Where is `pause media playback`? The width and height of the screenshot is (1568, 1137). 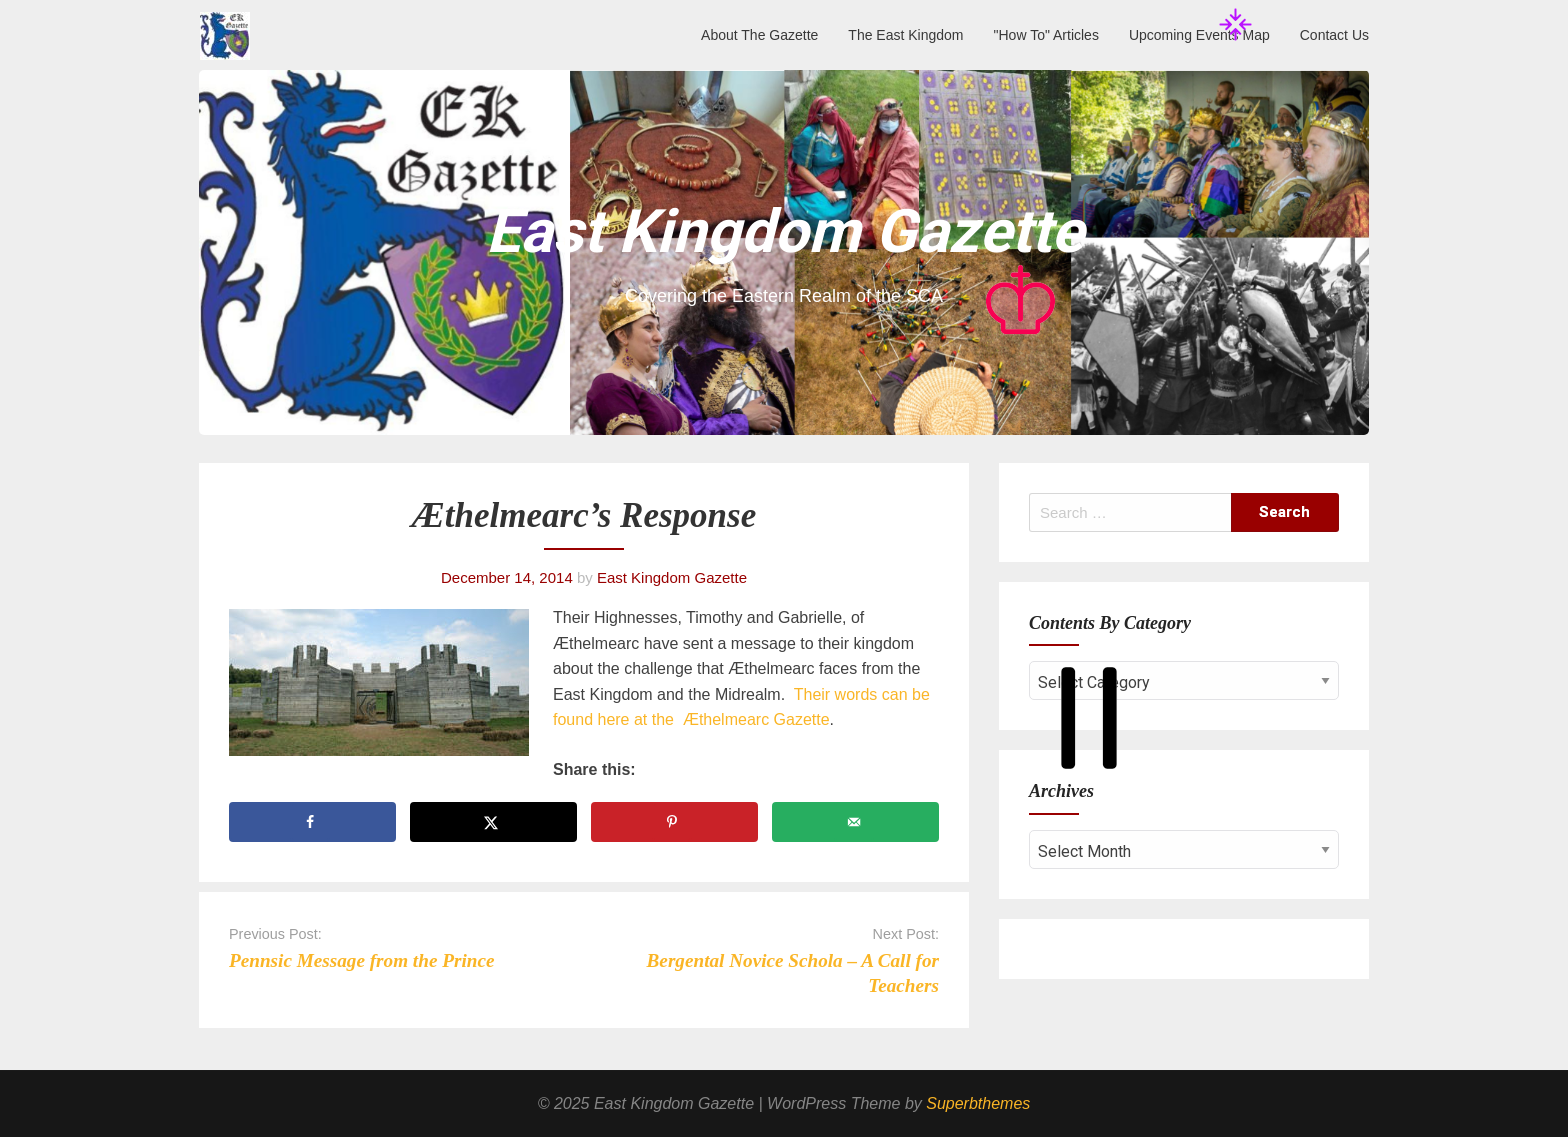
pause media playback is located at coordinates (1089, 718).